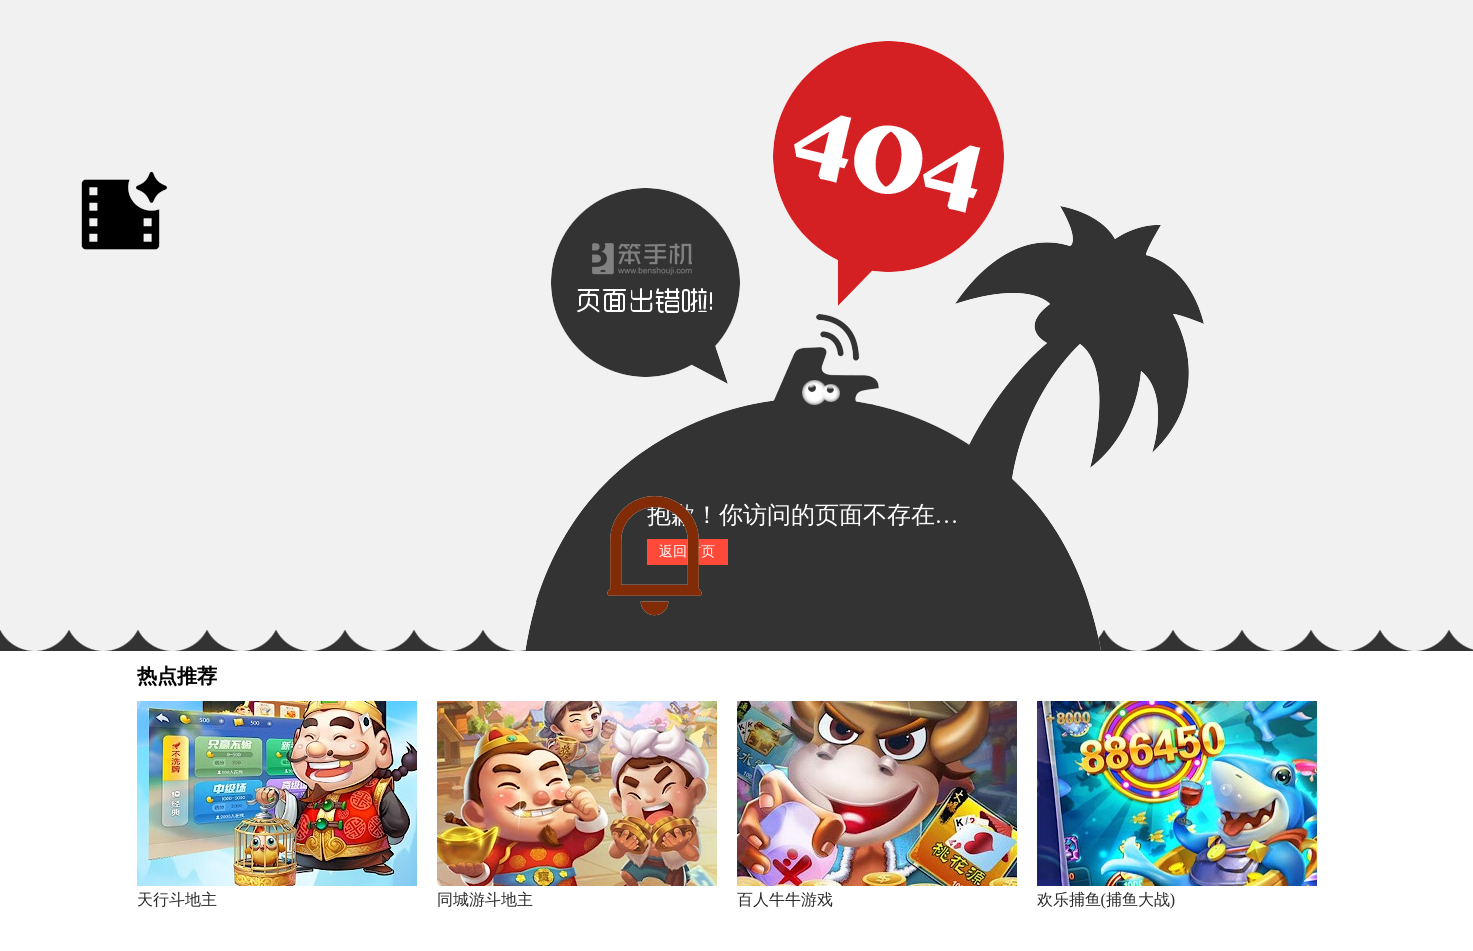  I want to click on access AI-powered video editing tools, so click(120, 214).